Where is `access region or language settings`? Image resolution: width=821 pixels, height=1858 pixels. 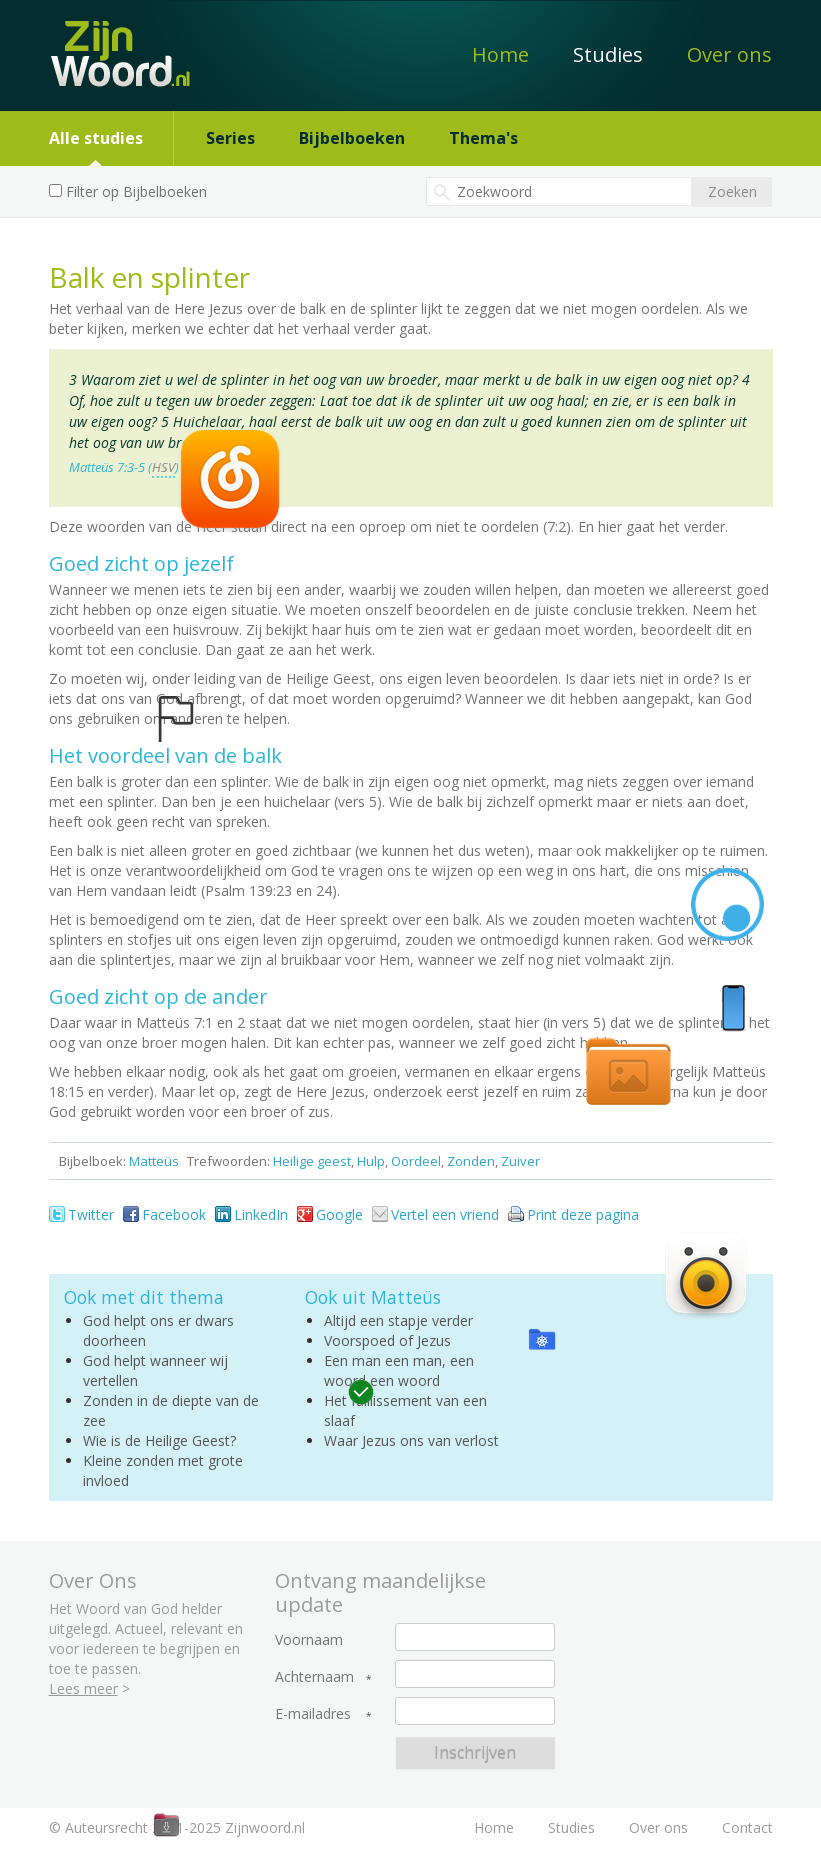 access region or language settings is located at coordinates (176, 719).